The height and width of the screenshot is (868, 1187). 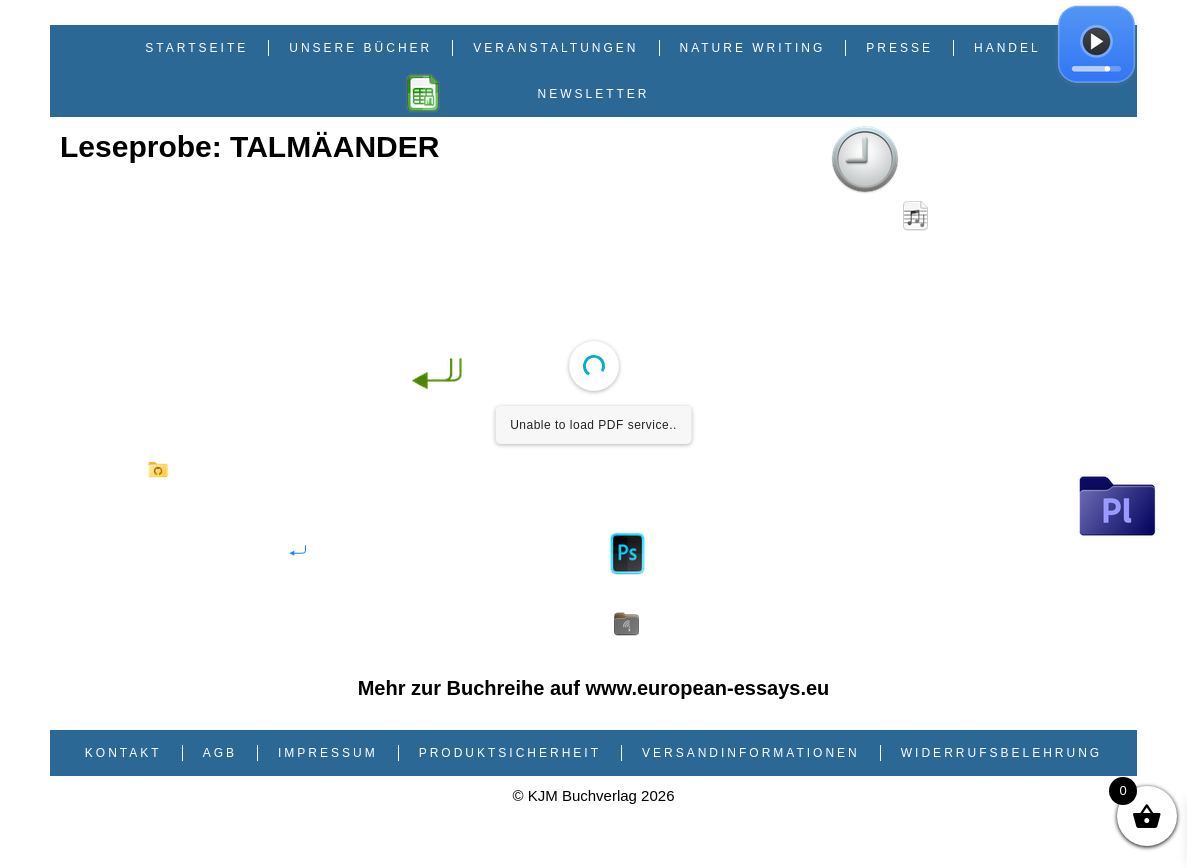 What do you see at coordinates (1096, 45) in the screenshot?
I see `open multimedia playback settings` at bounding box center [1096, 45].